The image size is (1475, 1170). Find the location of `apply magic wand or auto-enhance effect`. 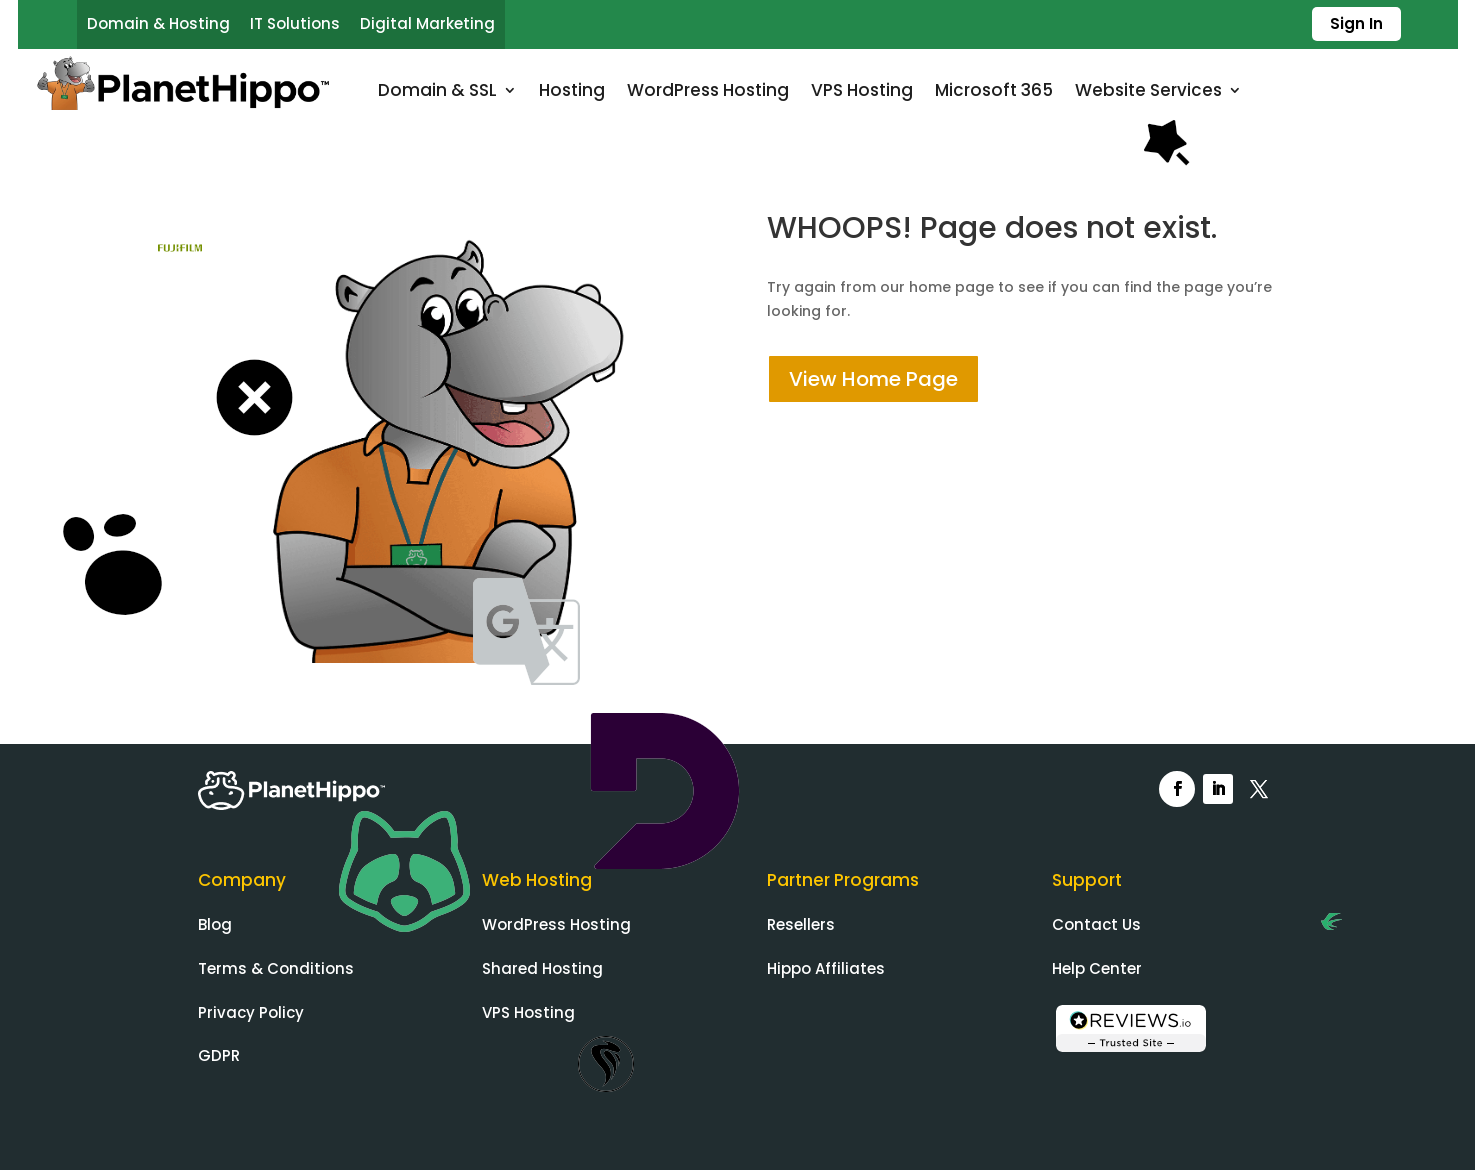

apply magic wand or auto-enhance effect is located at coordinates (1166, 142).